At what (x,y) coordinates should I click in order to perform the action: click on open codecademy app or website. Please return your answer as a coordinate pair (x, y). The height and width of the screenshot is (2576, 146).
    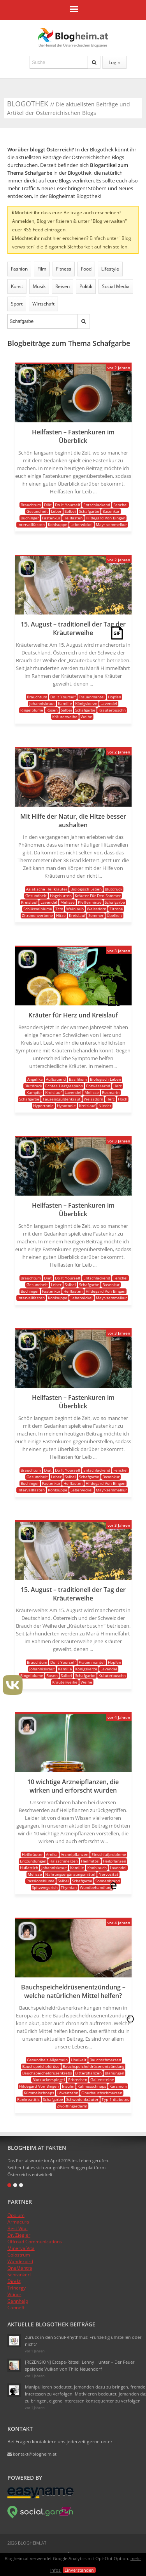
    Looking at the image, I should click on (114, 1001).